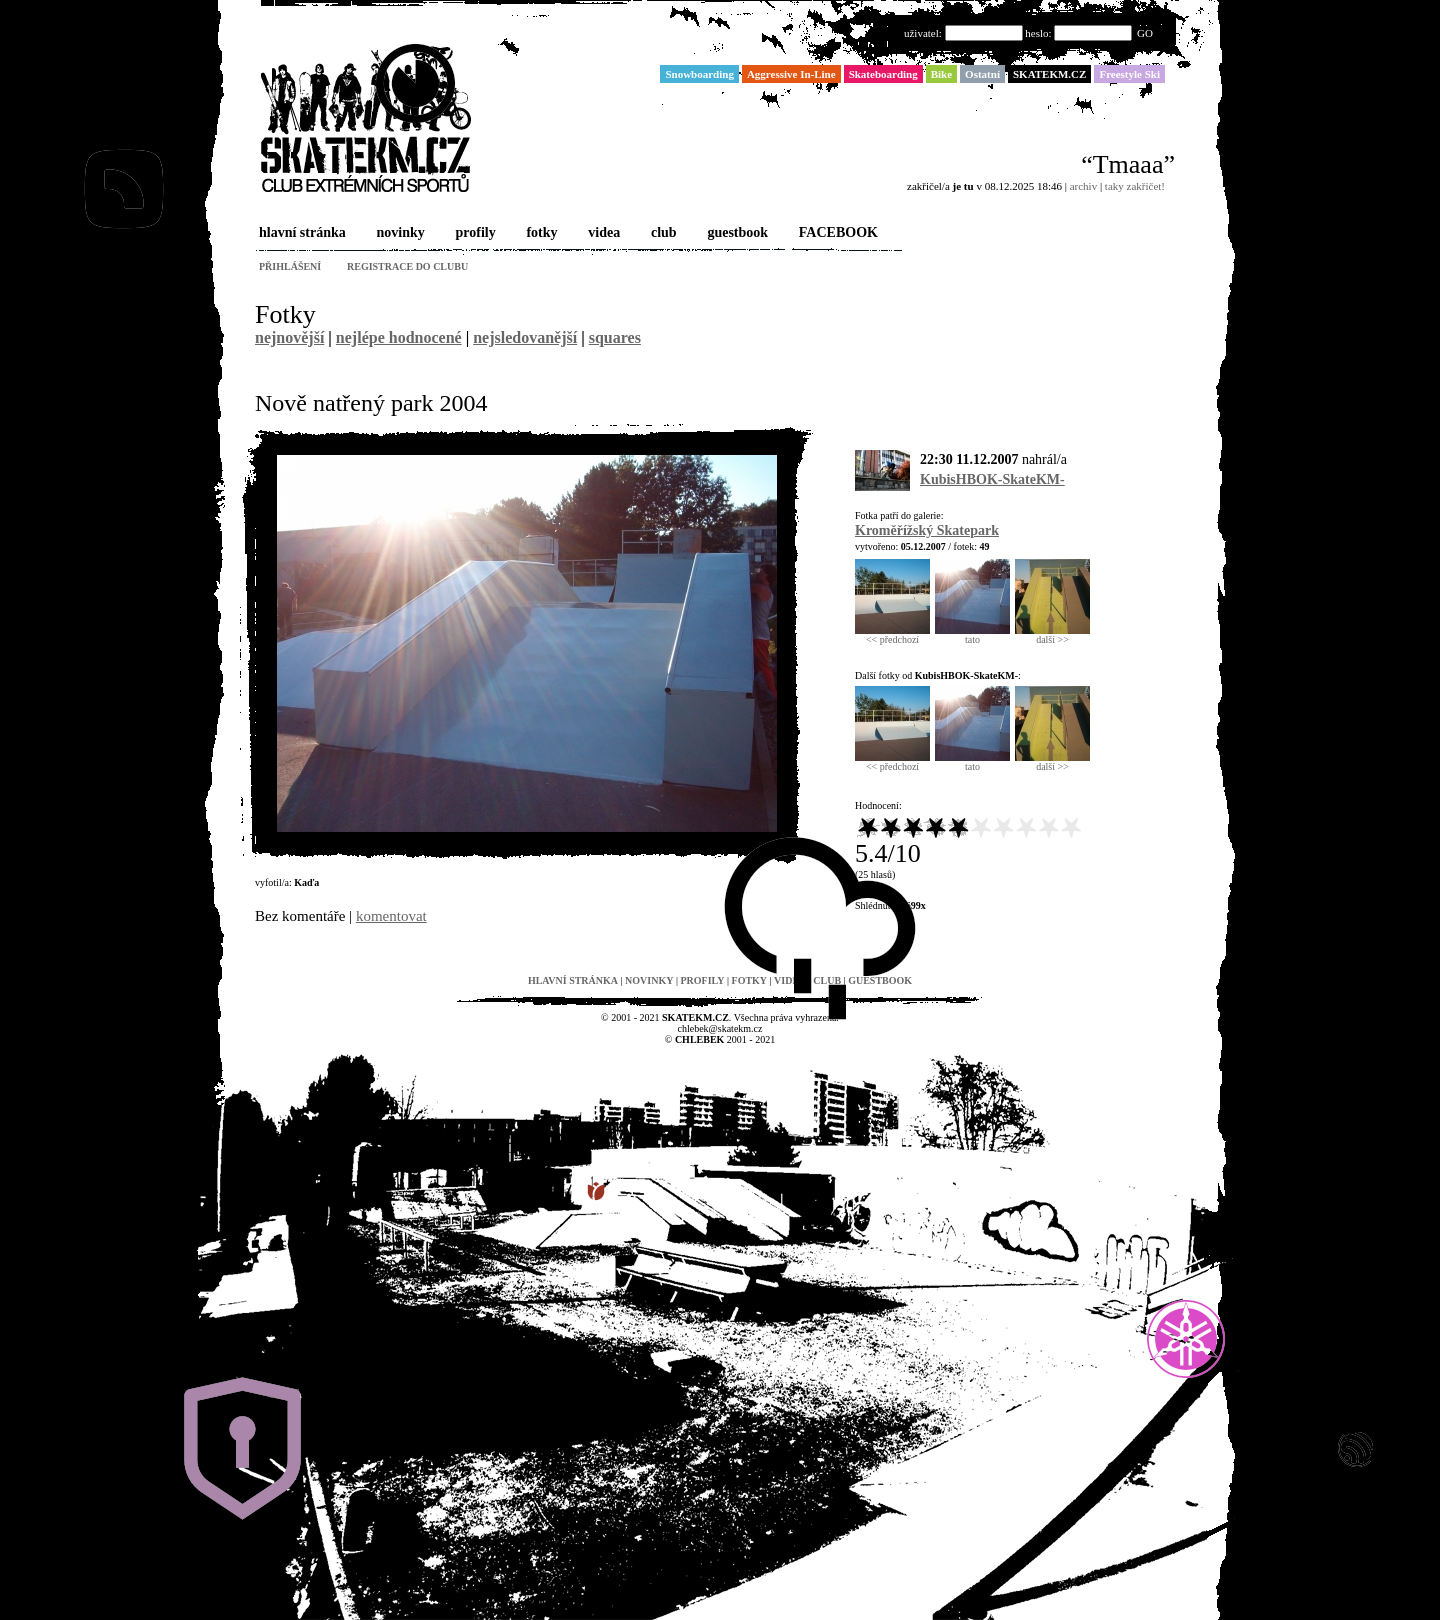 This screenshot has height=1620, width=1440. Describe the element at coordinates (596, 1191) in the screenshot. I see `access nature or garden-related features` at that location.